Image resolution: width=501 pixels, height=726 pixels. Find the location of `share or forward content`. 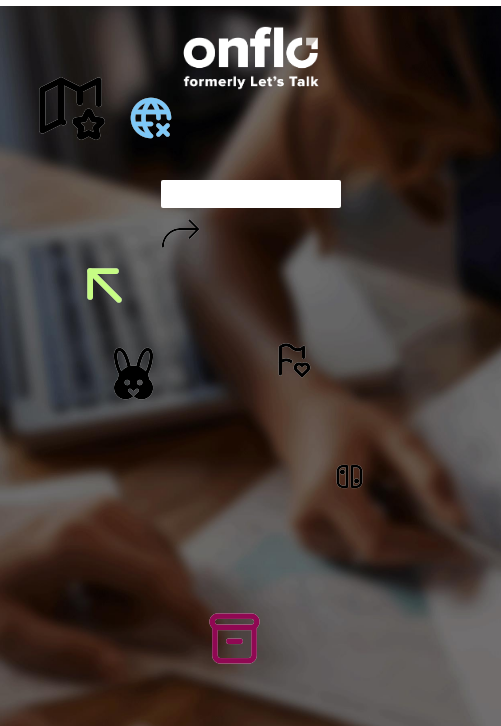

share or forward content is located at coordinates (180, 233).